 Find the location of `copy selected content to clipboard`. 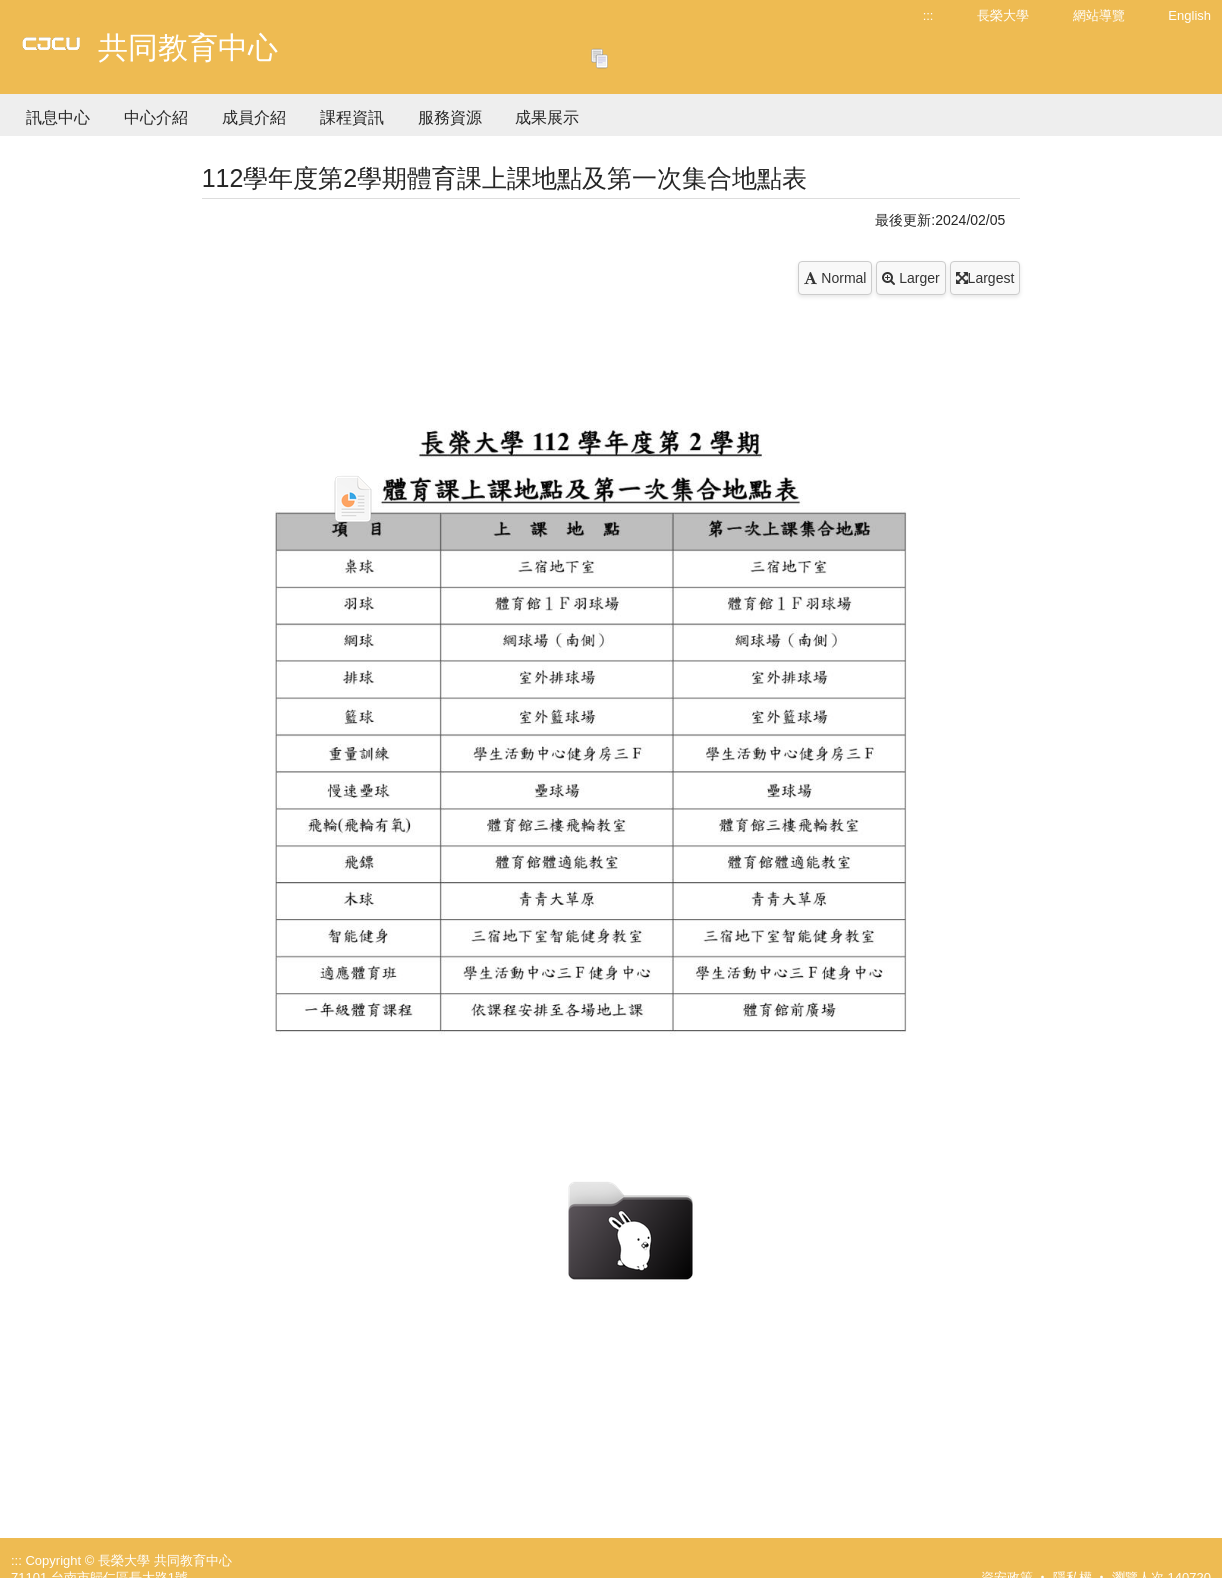

copy selected content to clipboard is located at coordinates (599, 58).